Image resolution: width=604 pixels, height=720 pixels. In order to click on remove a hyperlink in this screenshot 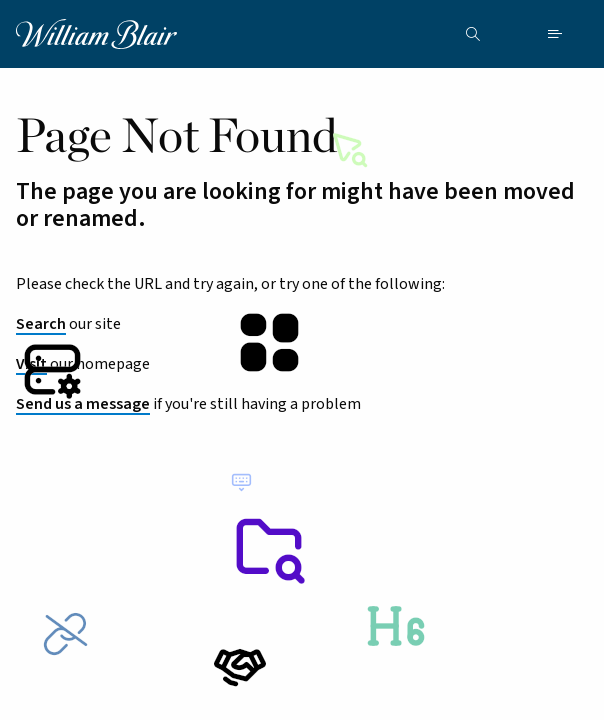, I will do `click(65, 634)`.